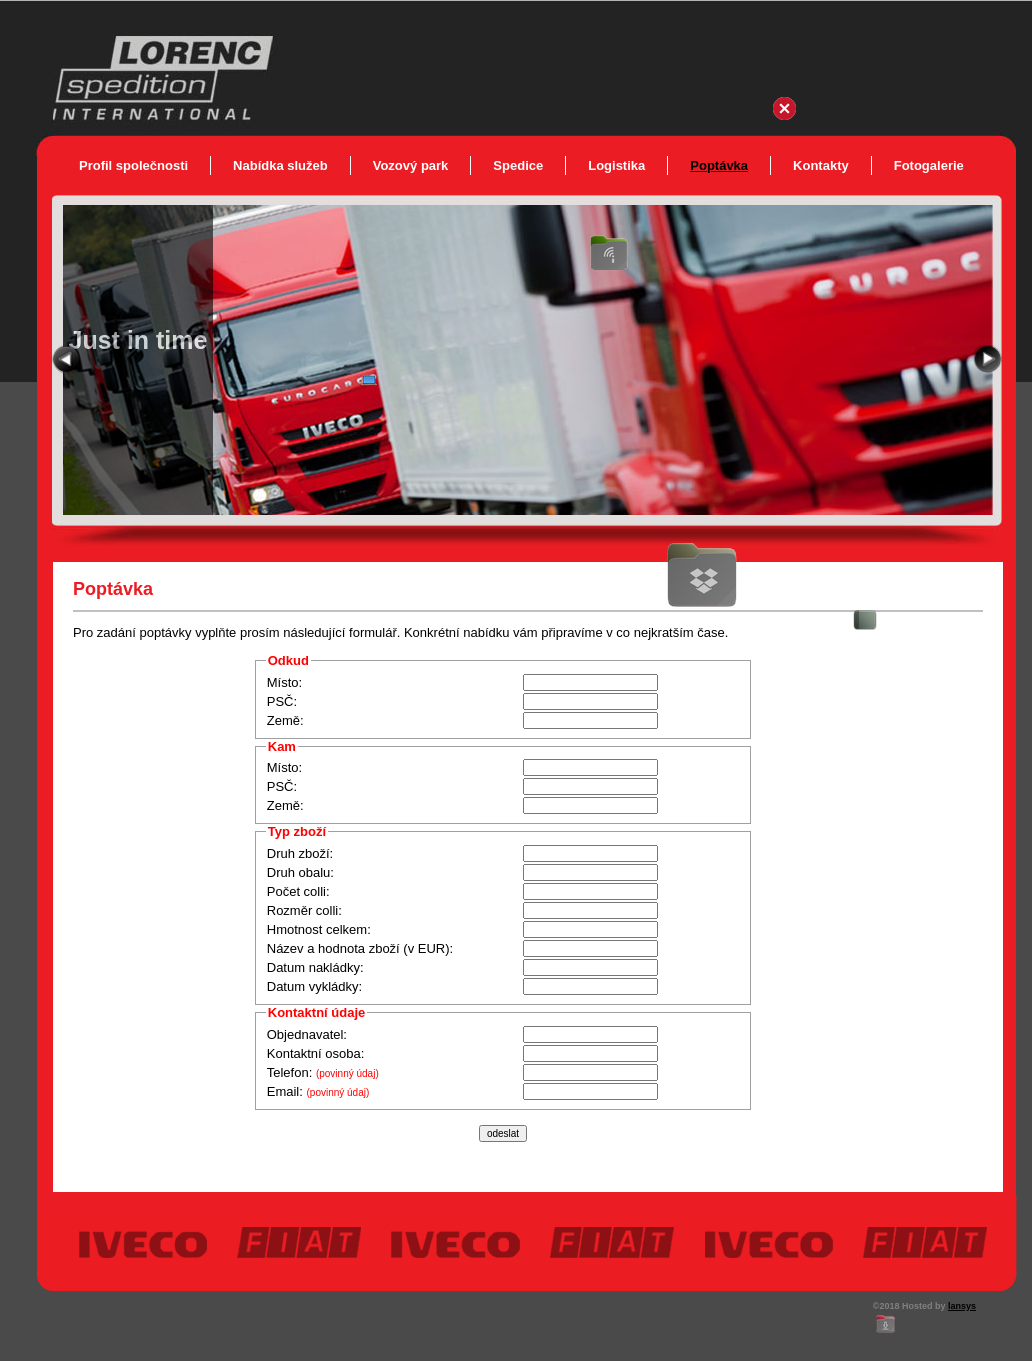 The height and width of the screenshot is (1361, 1032). What do you see at coordinates (865, 619) in the screenshot?
I see `access your desktop folder` at bounding box center [865, 619].